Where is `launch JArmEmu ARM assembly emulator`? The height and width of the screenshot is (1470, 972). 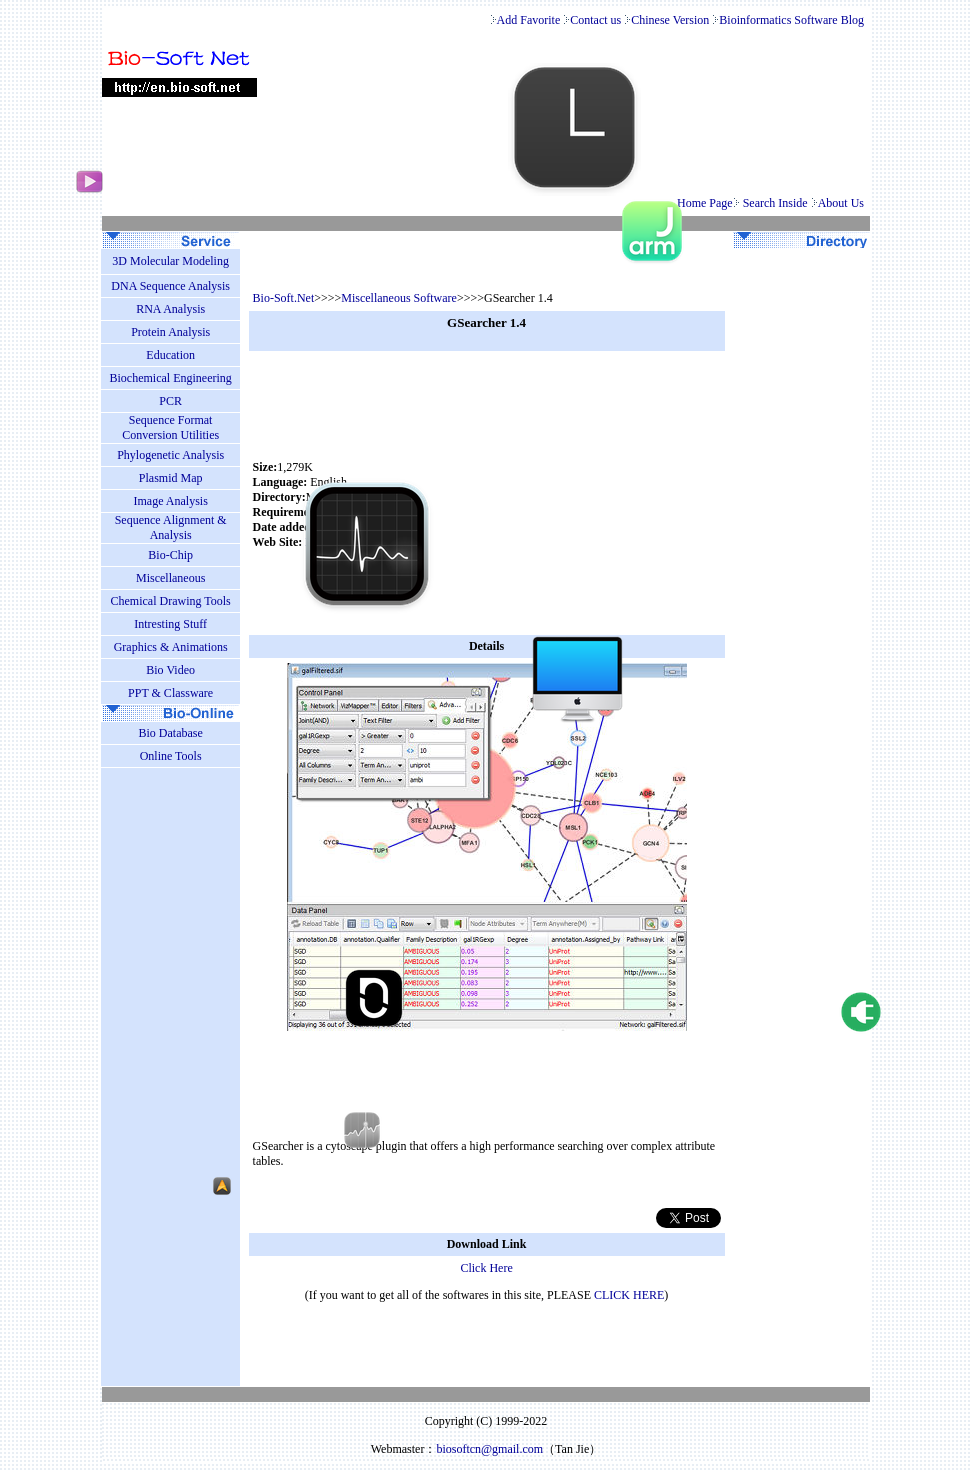
launch JArmEmu ARM assembly emulator is located at coordinates (652, 231).